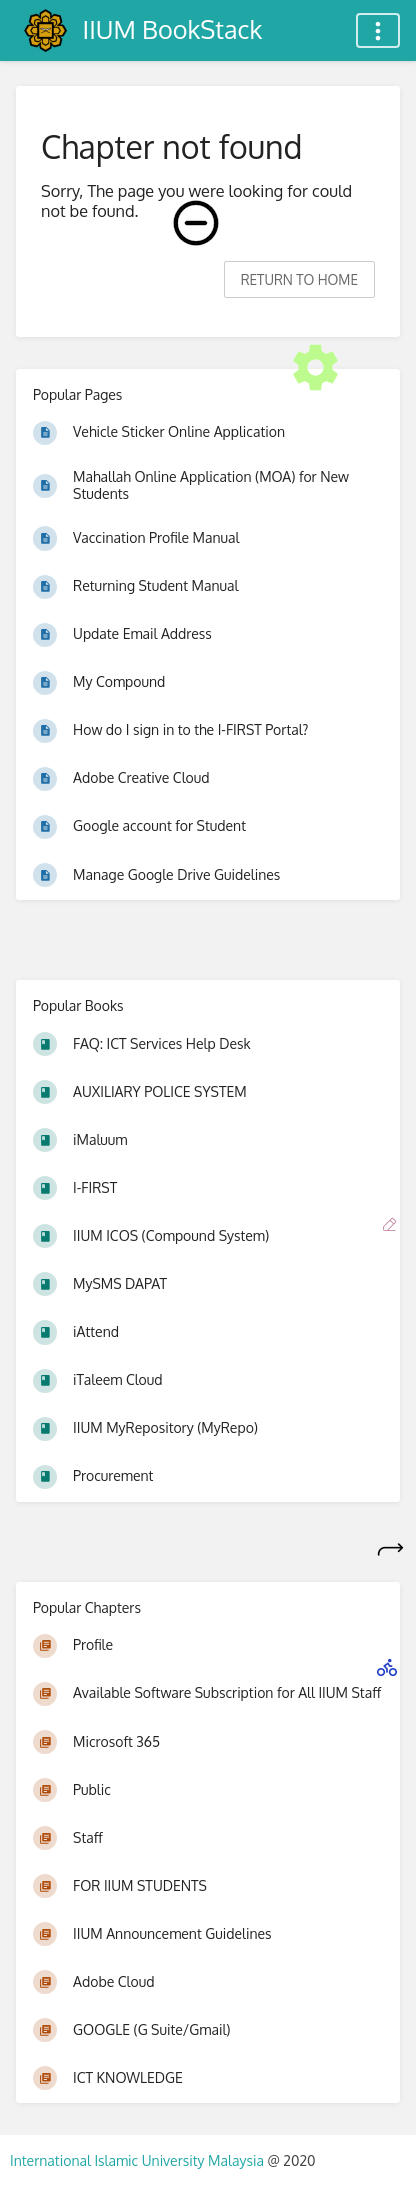 The image size is (416, 2196). What do you see at coordinates (196, 223) in the screenshot?
I see `remove an item from a list` at bounding box center [196, 223].